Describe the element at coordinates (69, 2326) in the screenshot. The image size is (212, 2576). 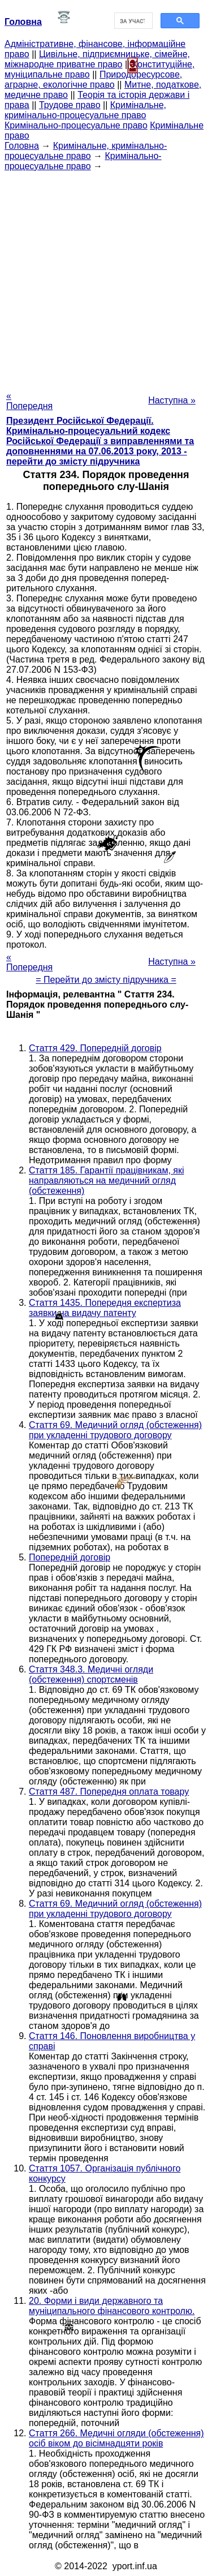
I see `access medieval or festival-themed game content` at that location.